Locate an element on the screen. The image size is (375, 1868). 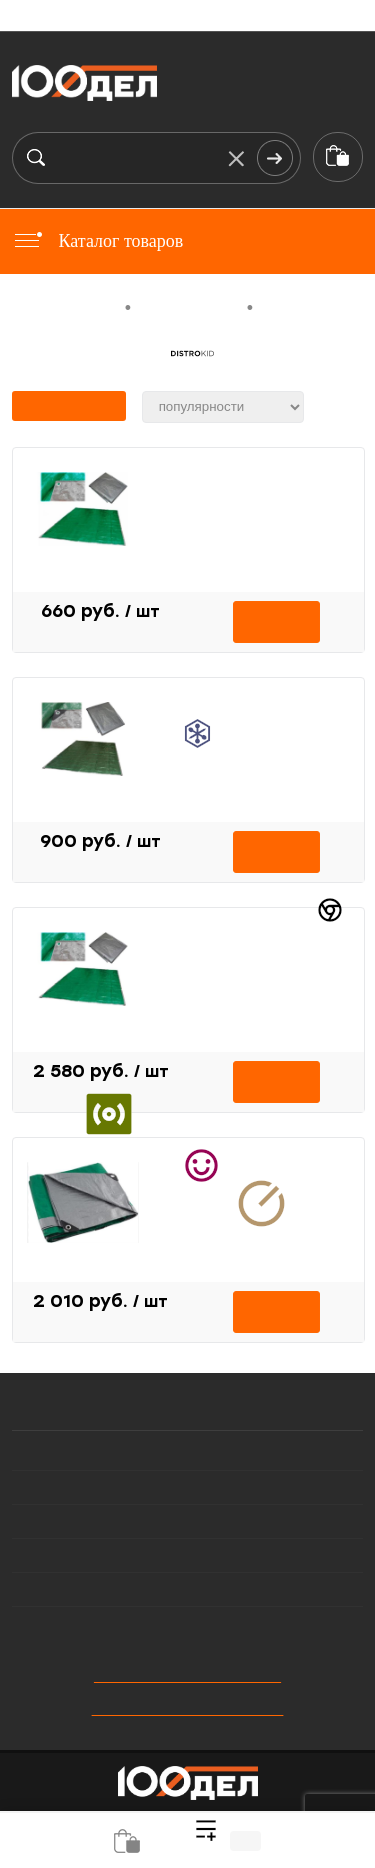
enable surround sound audio is located at coordinates (109, 1114).